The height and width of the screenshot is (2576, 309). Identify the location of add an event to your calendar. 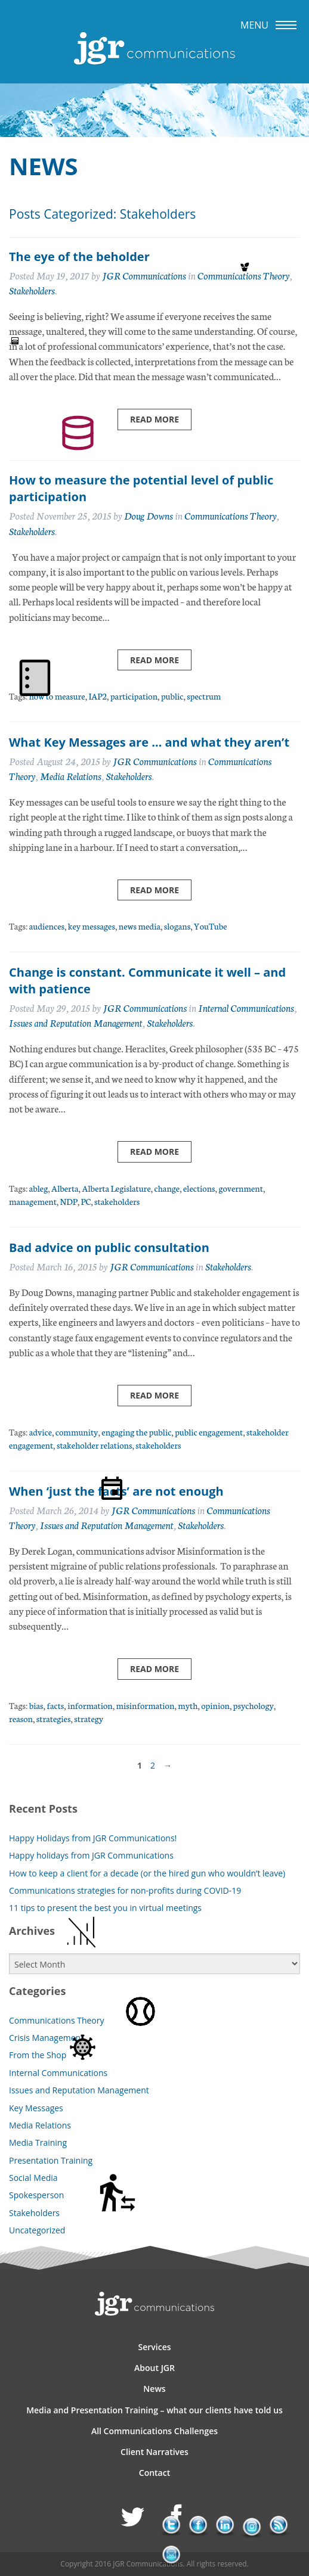
(112, 1489).